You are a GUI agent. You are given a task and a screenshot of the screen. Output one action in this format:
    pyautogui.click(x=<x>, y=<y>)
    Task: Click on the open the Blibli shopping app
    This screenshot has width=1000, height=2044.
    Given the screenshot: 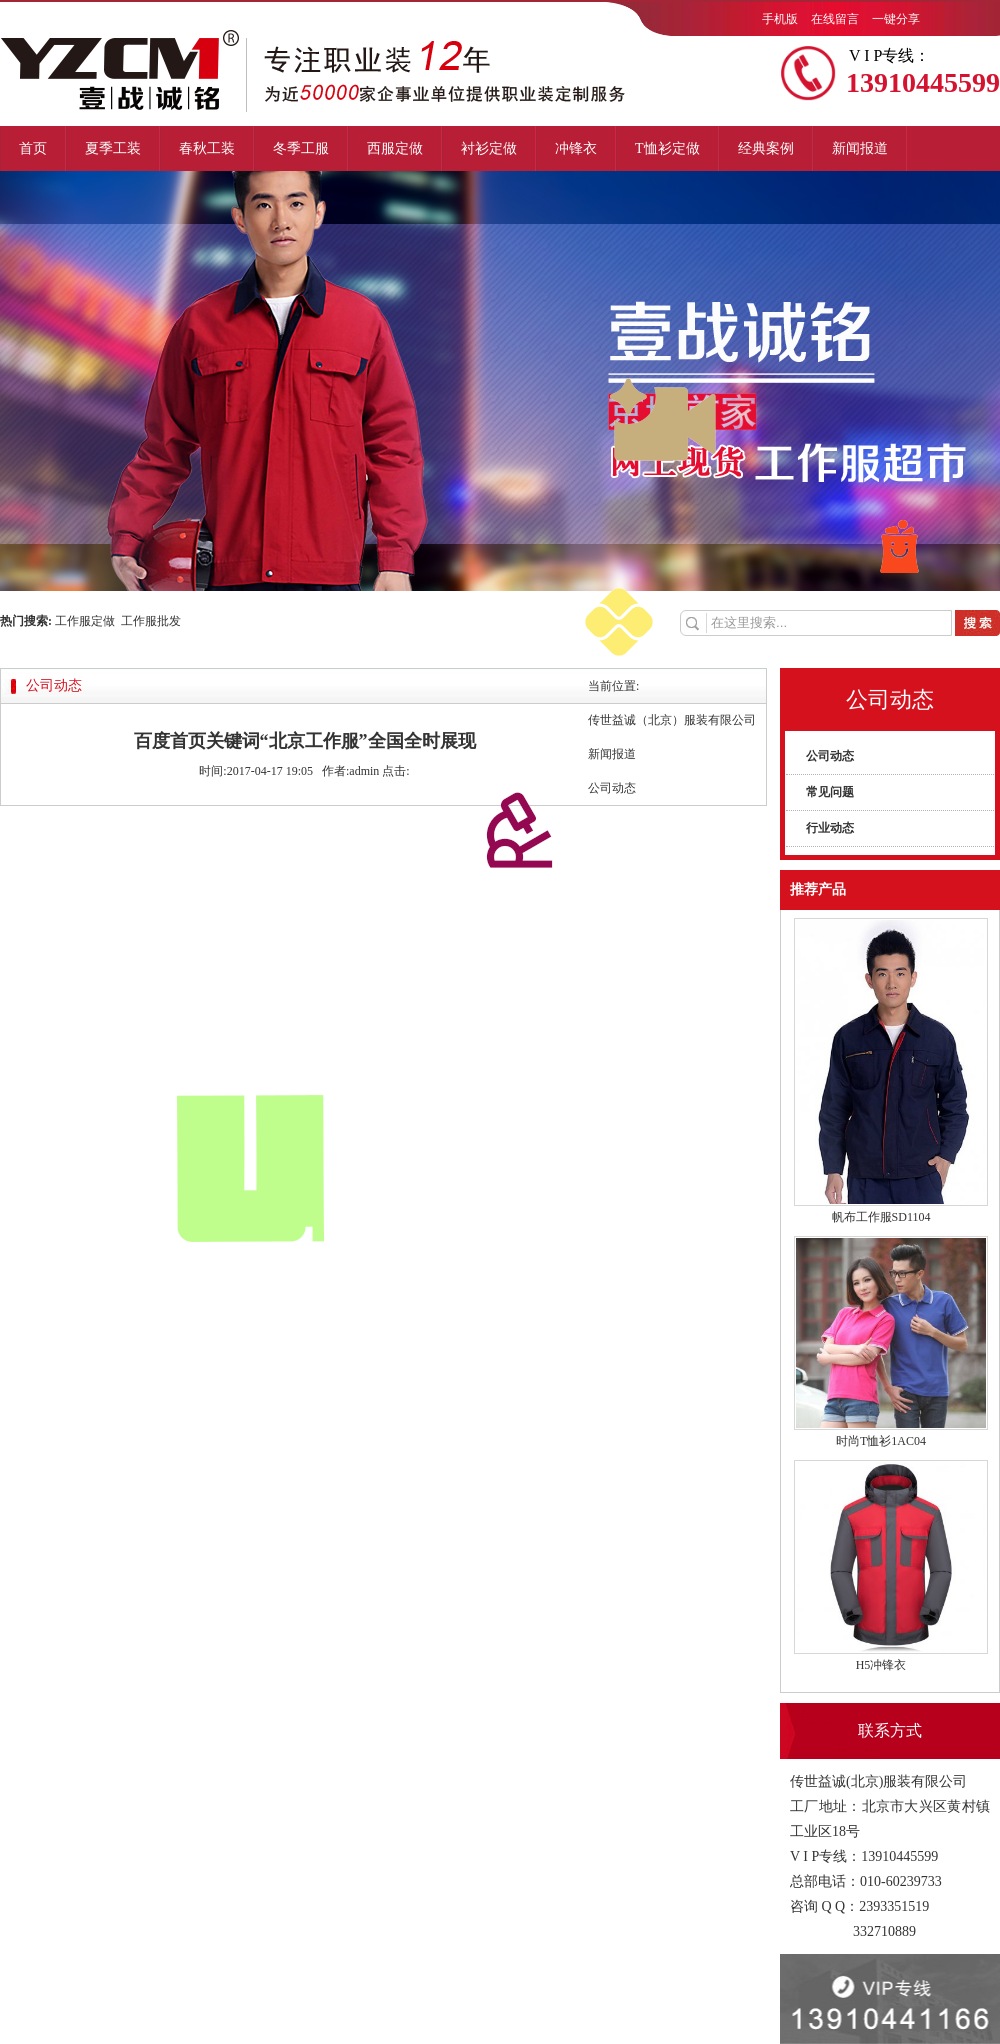 What is the action you would take?
    pyautogui.click(x=899, y=546)
    